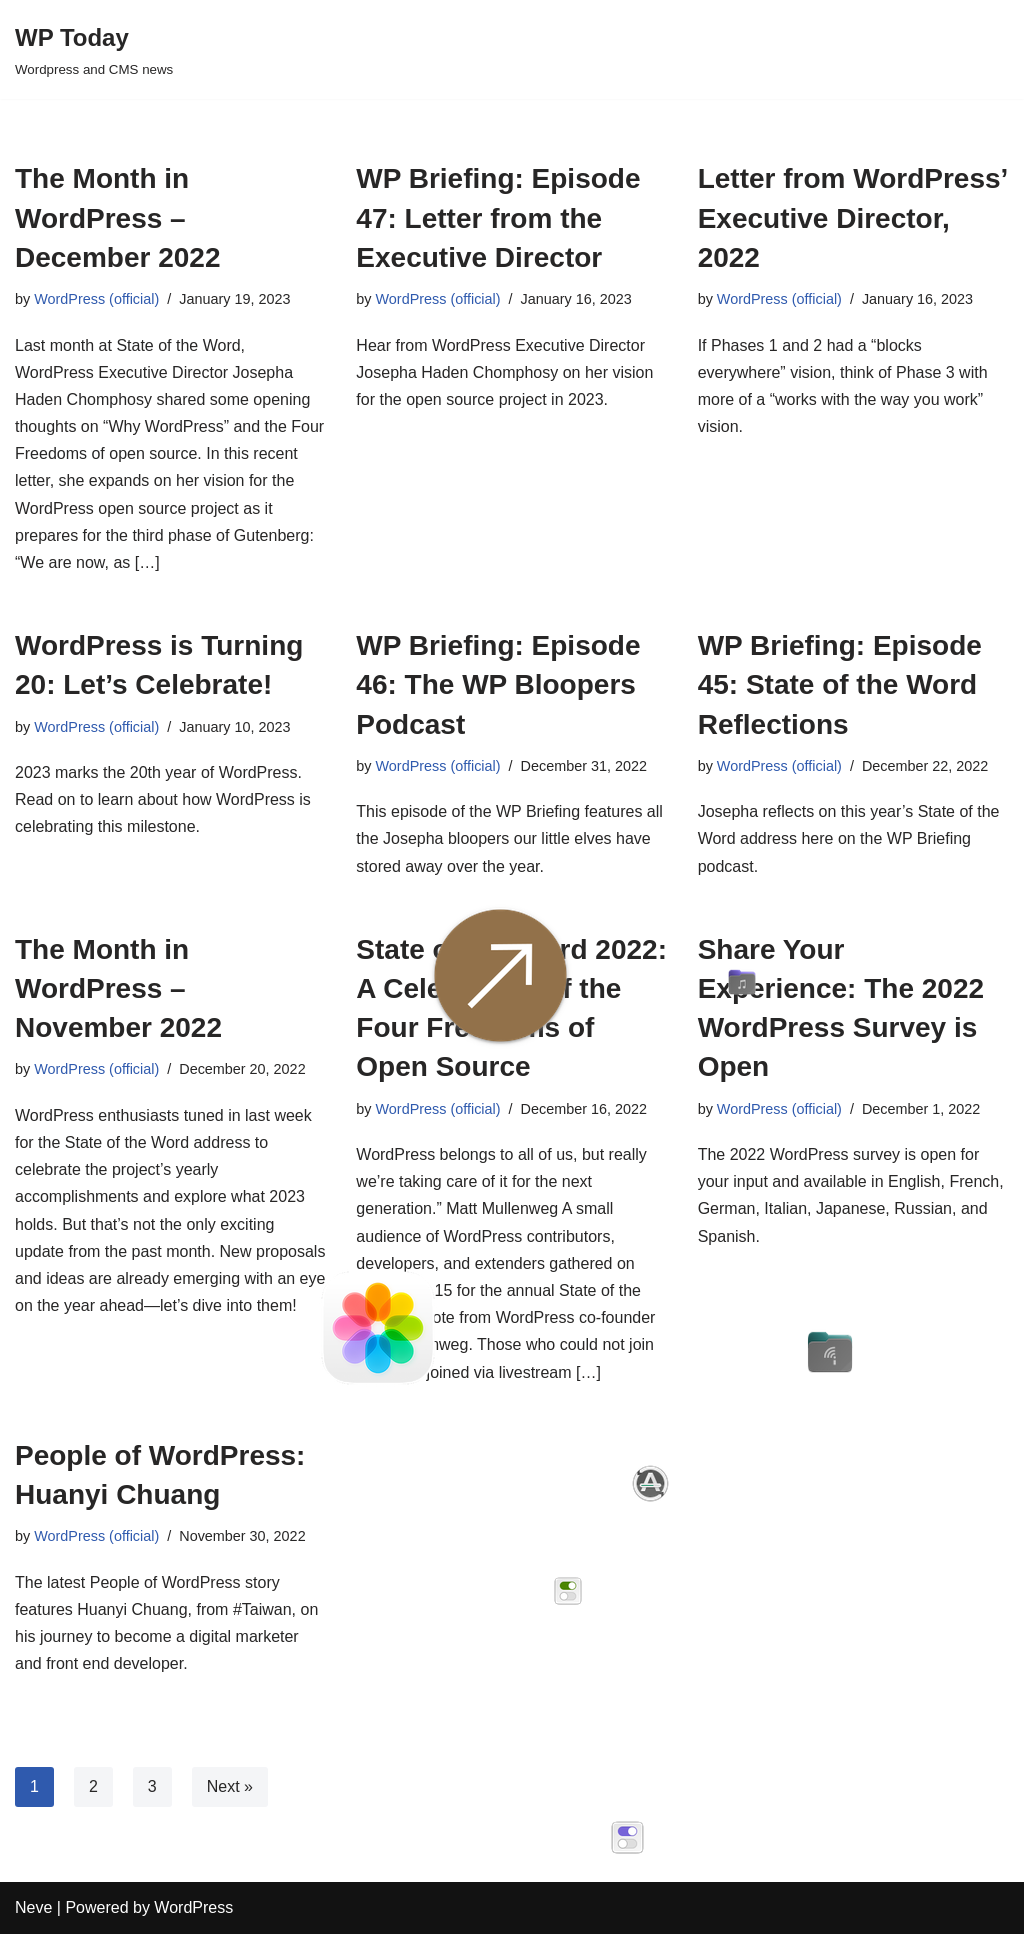  Describe the element at coordinates (650, 1483) in the screenshot. I see `open the software updater application` at that location.